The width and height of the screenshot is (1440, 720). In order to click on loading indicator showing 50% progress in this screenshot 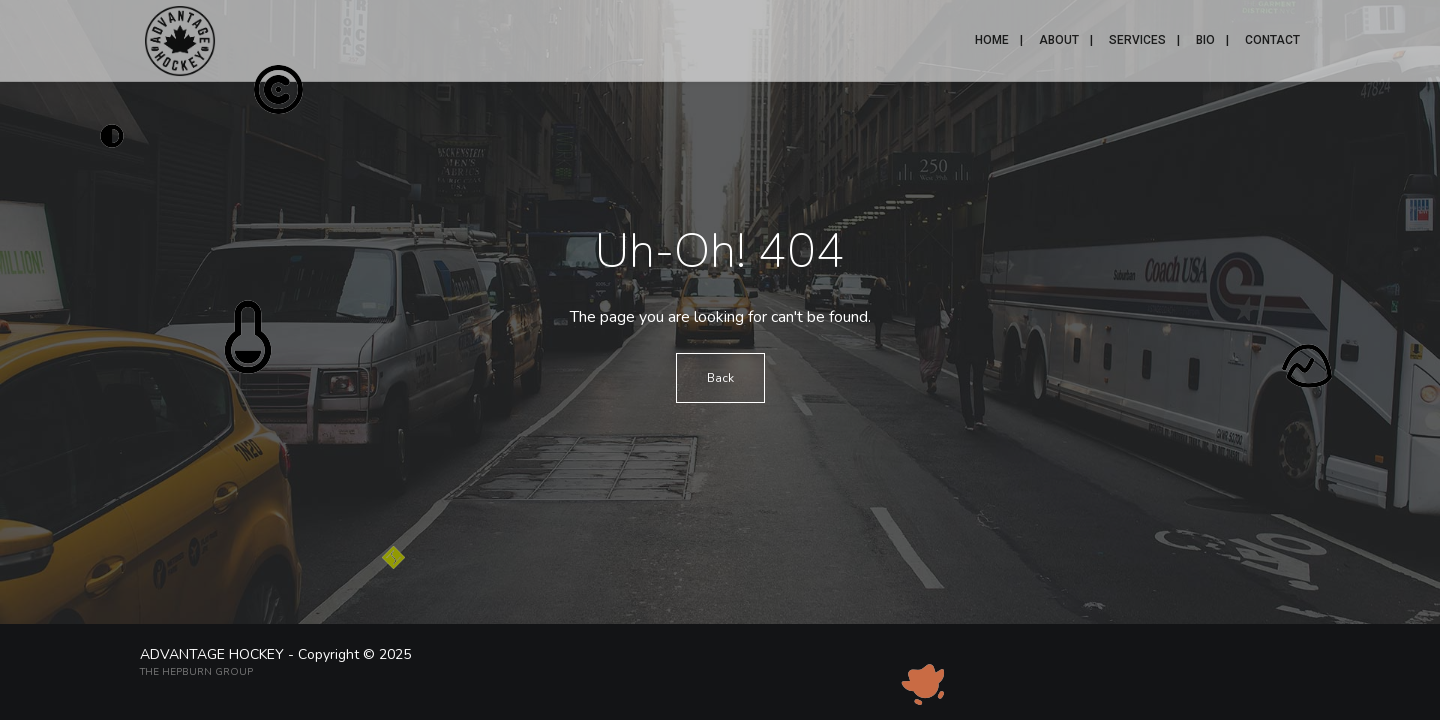, I will do `click(112, 136)`.